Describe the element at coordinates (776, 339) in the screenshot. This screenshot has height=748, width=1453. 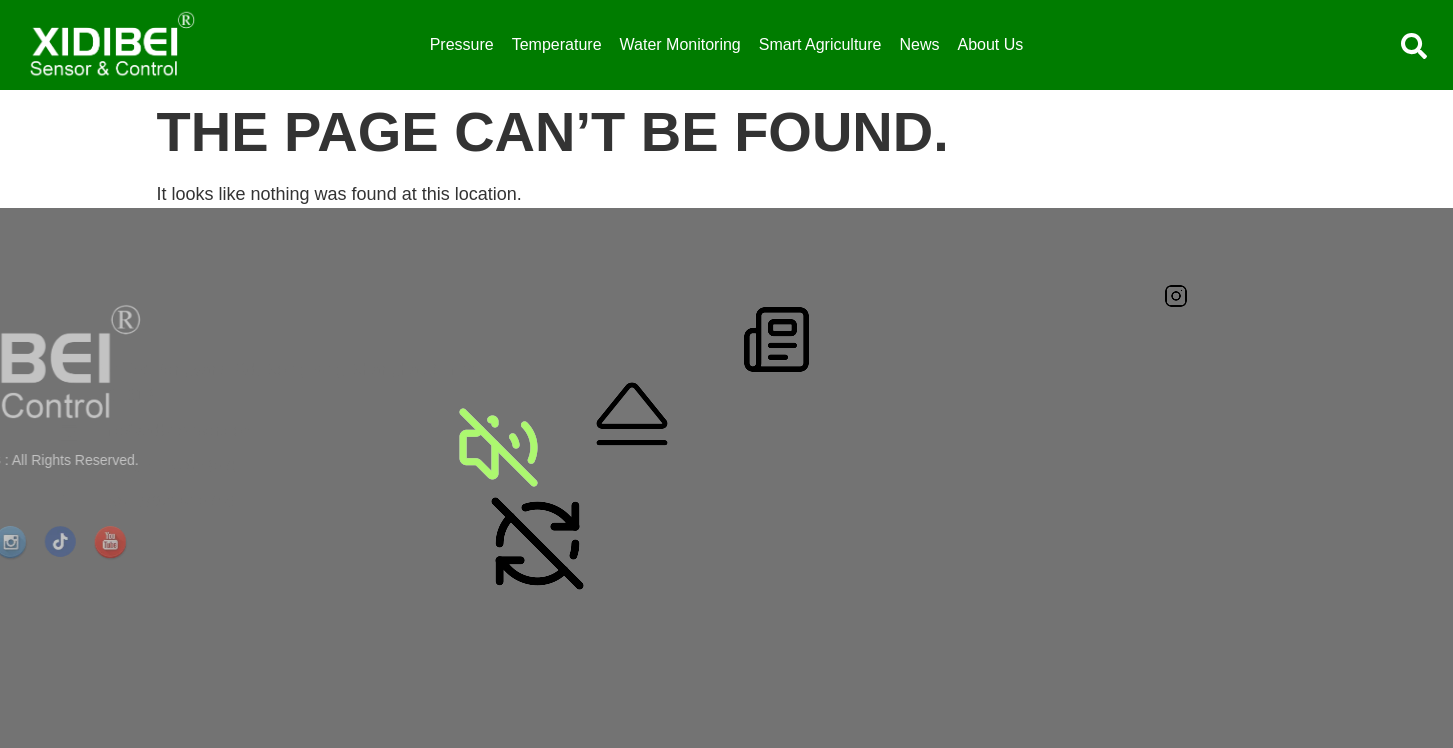
I see `view news articles or updates` at that location.